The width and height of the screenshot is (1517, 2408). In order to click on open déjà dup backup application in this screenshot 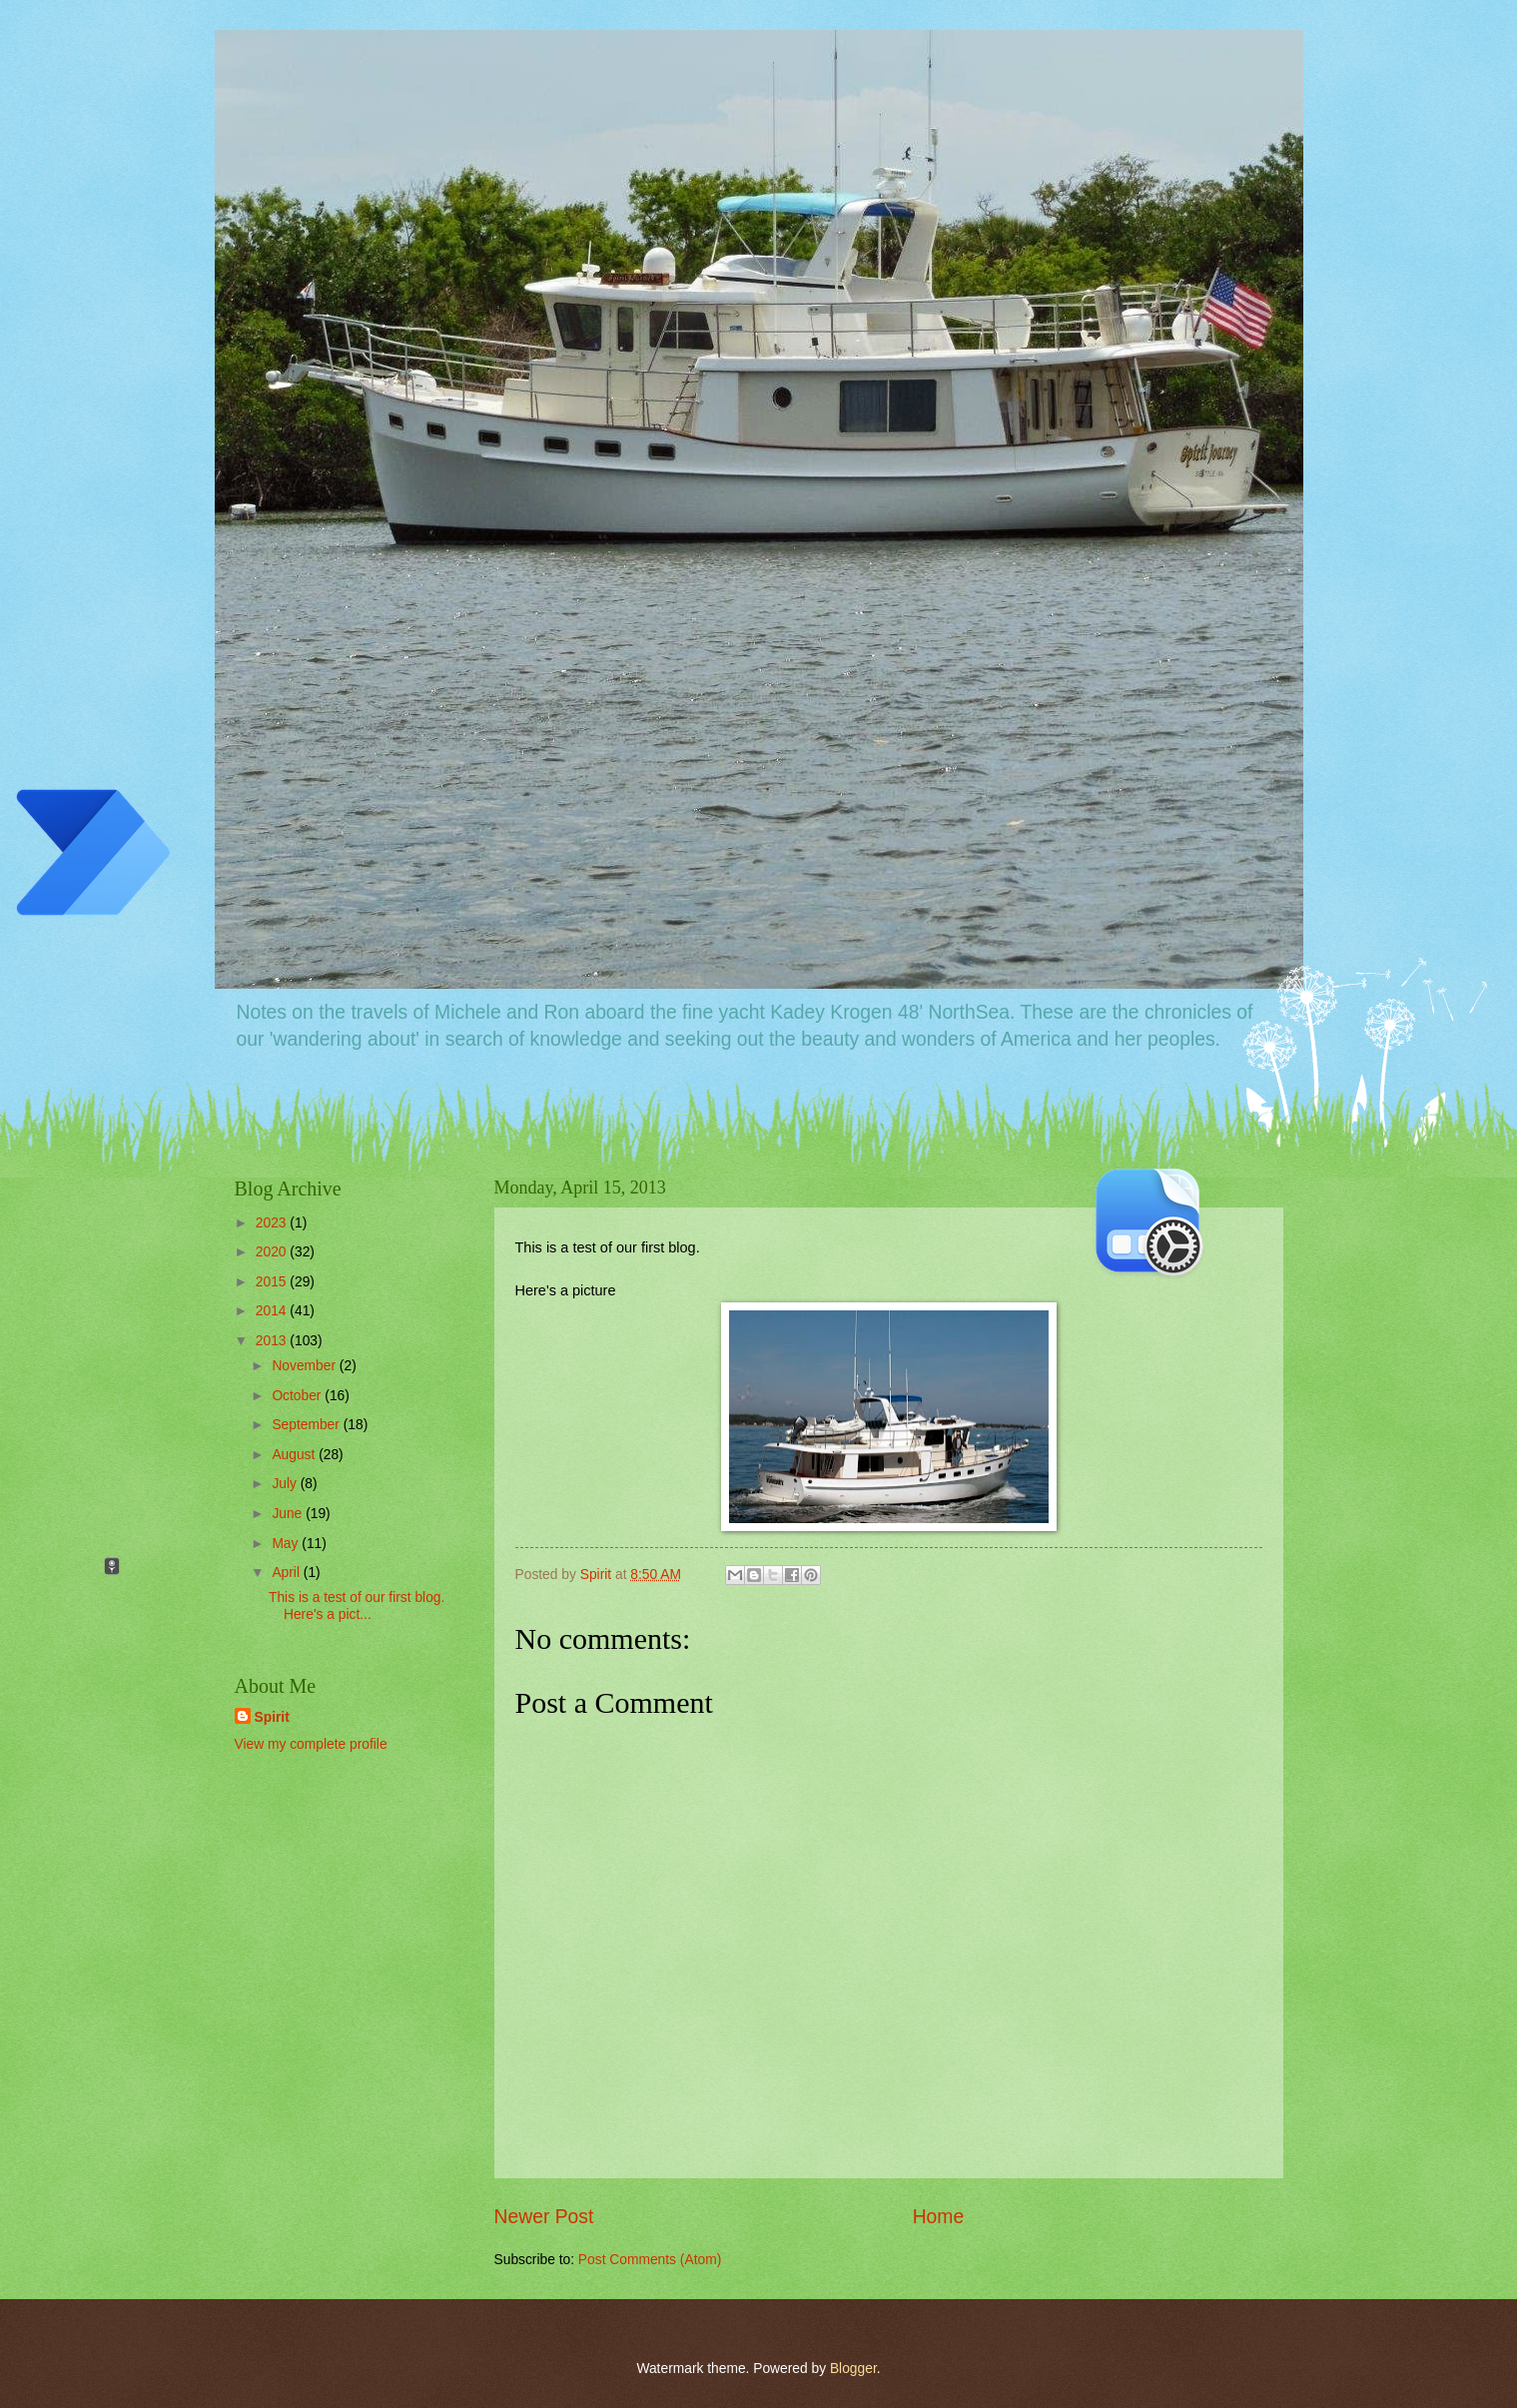, I will do `click(112, 1566)`.